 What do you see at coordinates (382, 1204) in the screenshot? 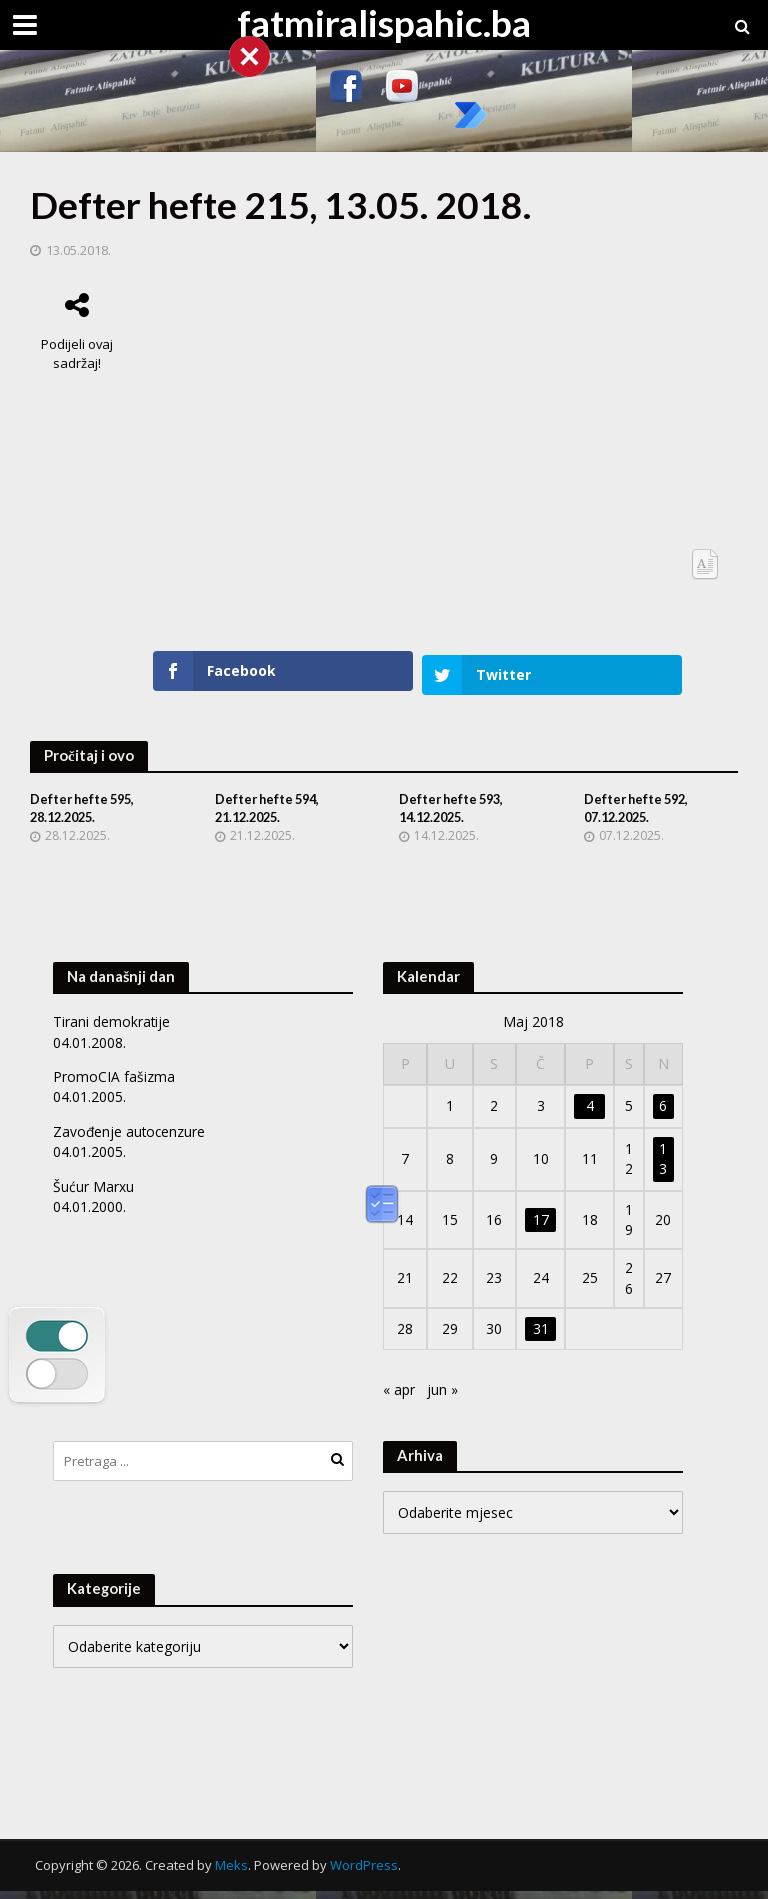
I see `open your bookmarks or saved items app` at bounding box center [382, 1204].